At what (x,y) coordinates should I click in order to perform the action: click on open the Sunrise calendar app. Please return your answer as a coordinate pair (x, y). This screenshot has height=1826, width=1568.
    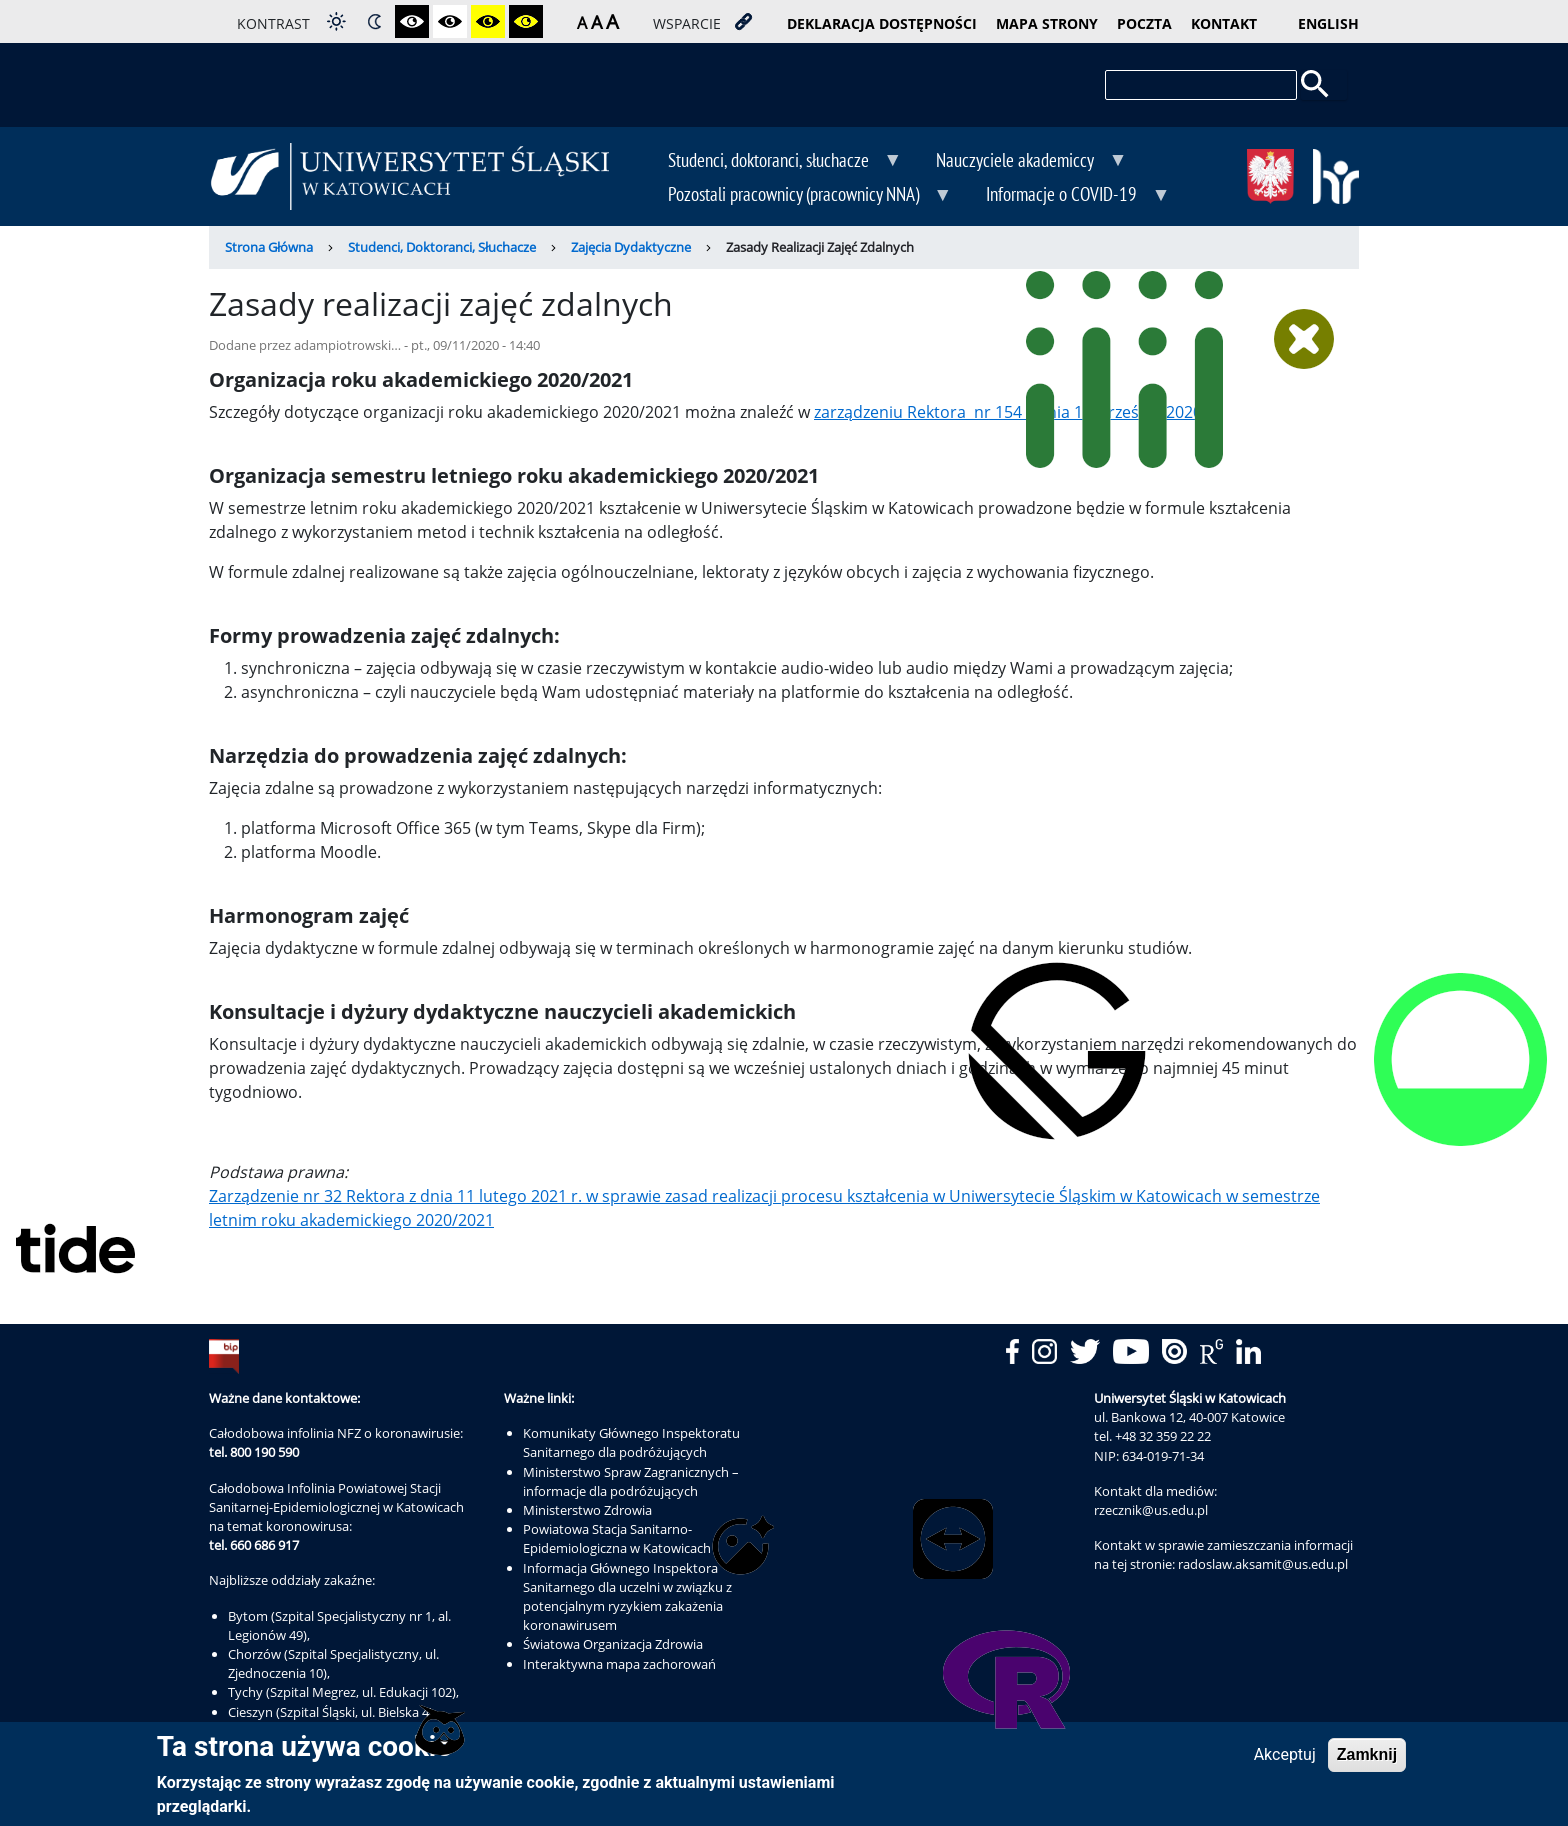
    Looking at the image, I should click on (1460, 1059).